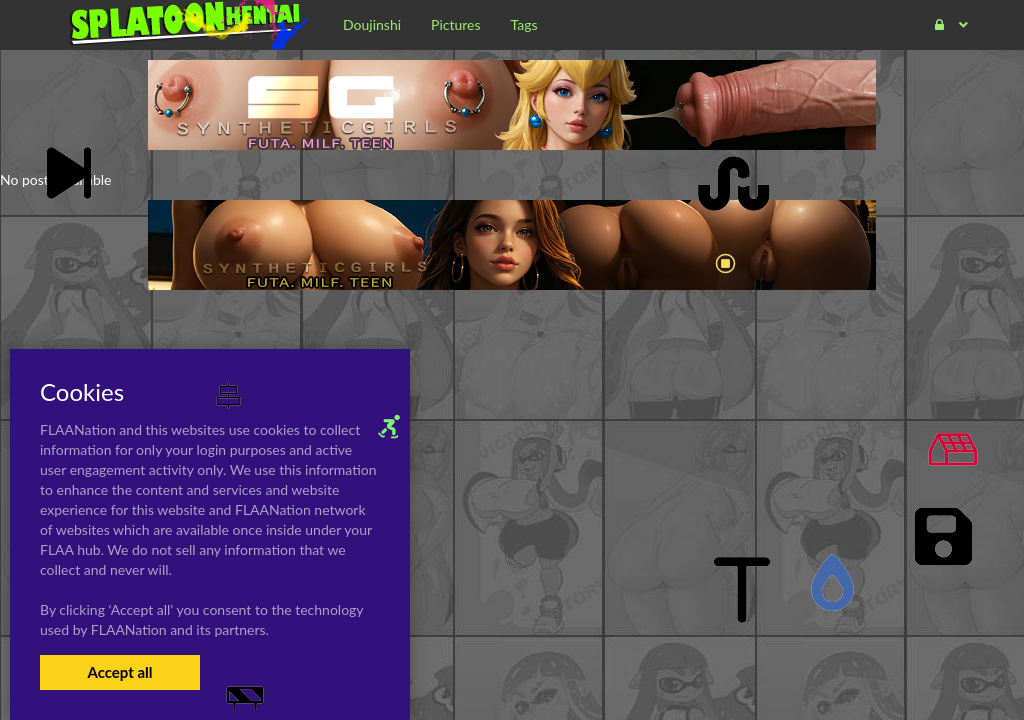 This screenshot has height=720, width=1024. Describe the element at coordinates (389, 426) in the screenshot. I see `access ice skating activities or locations` at that location.